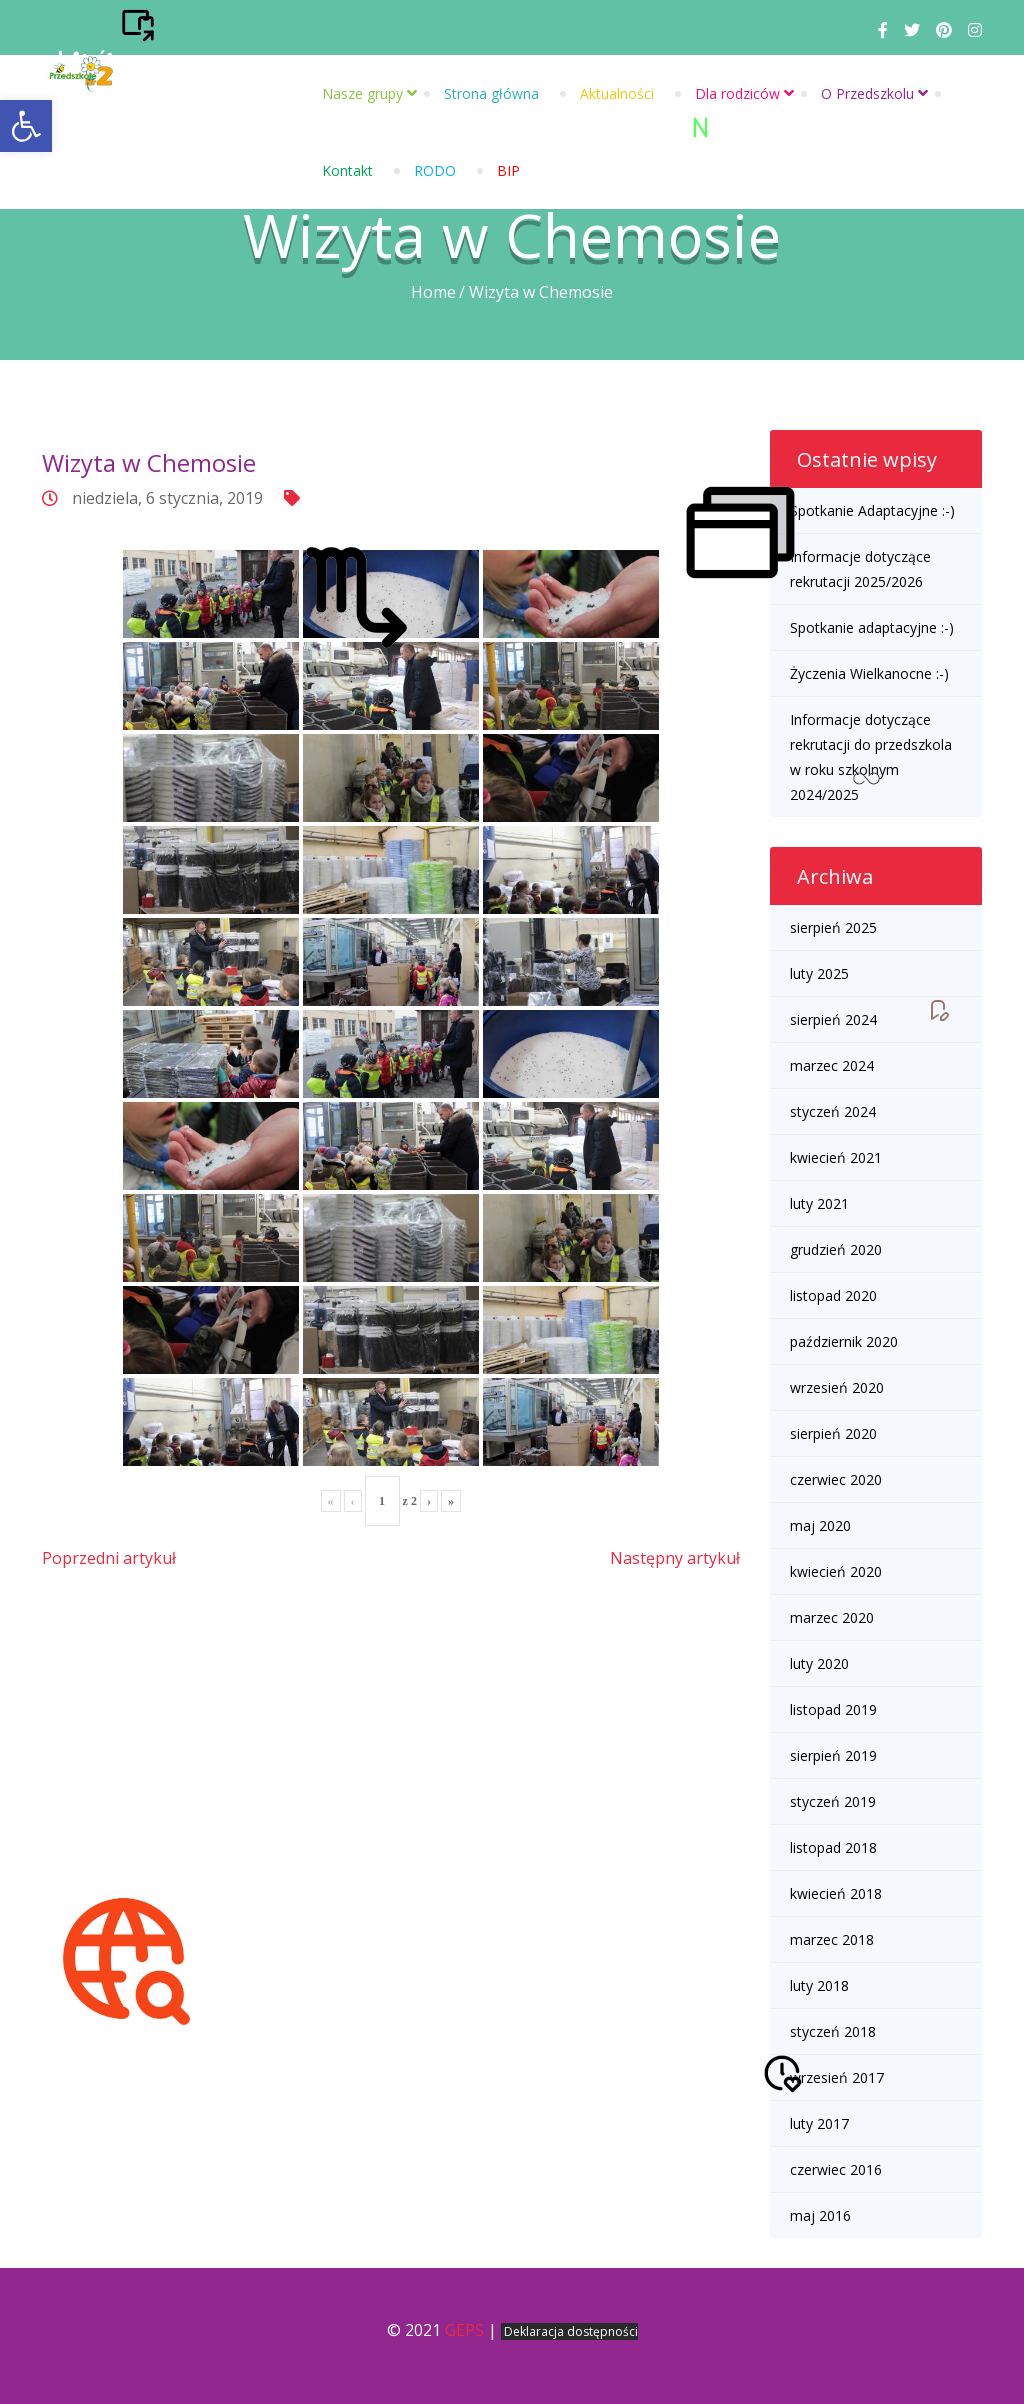  Describe the element at coordinates (138, 24) in the screenshot. I see `share content across devices` at that location.